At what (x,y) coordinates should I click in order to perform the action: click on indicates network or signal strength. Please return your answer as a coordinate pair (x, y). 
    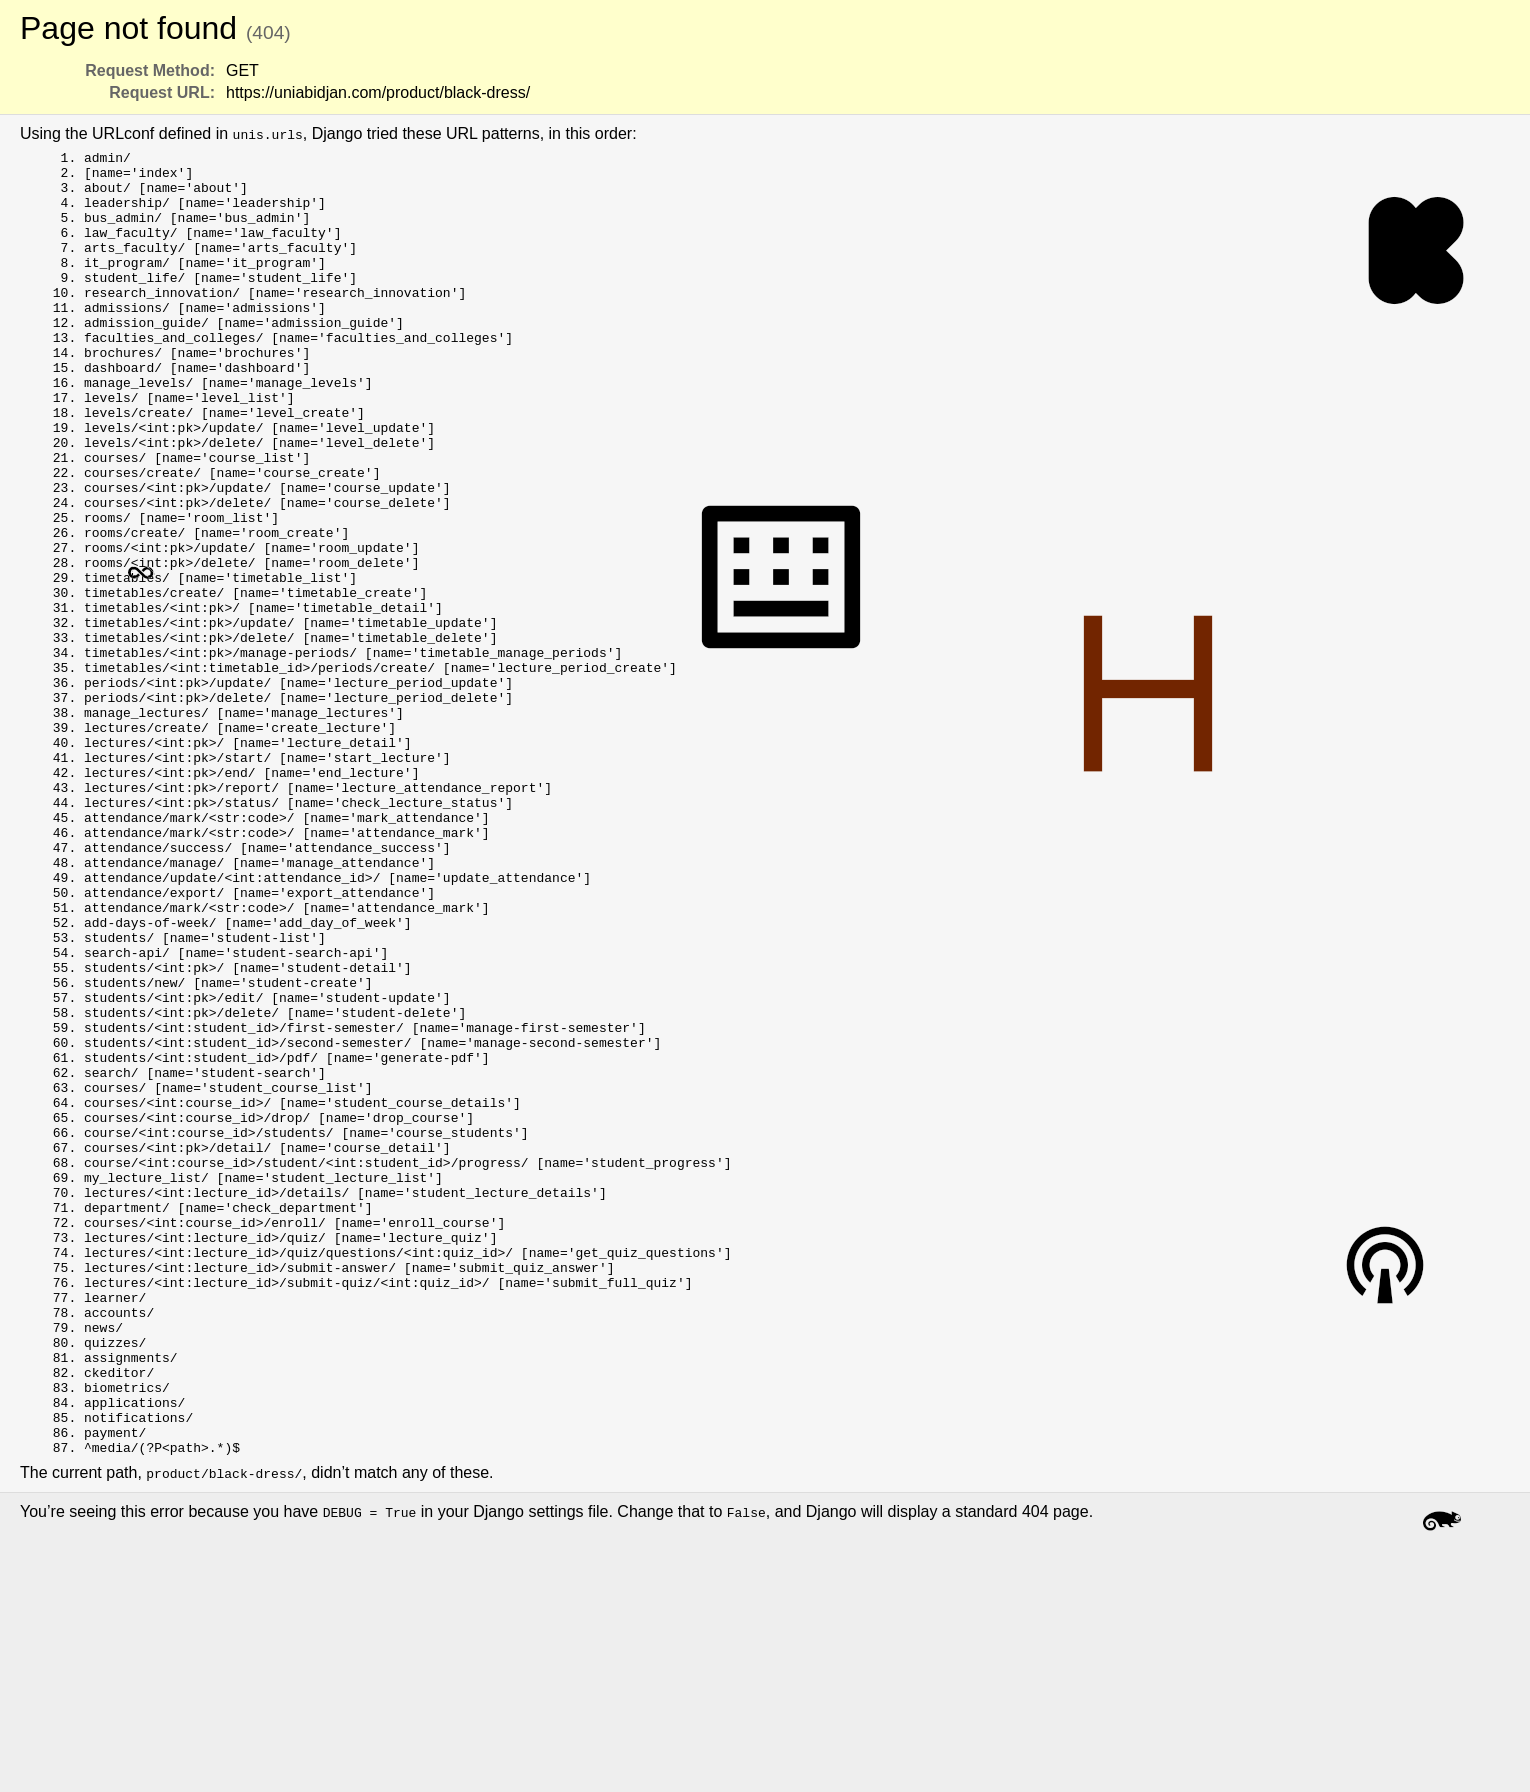
    Looking at the image, I should click on (1385, 1265).